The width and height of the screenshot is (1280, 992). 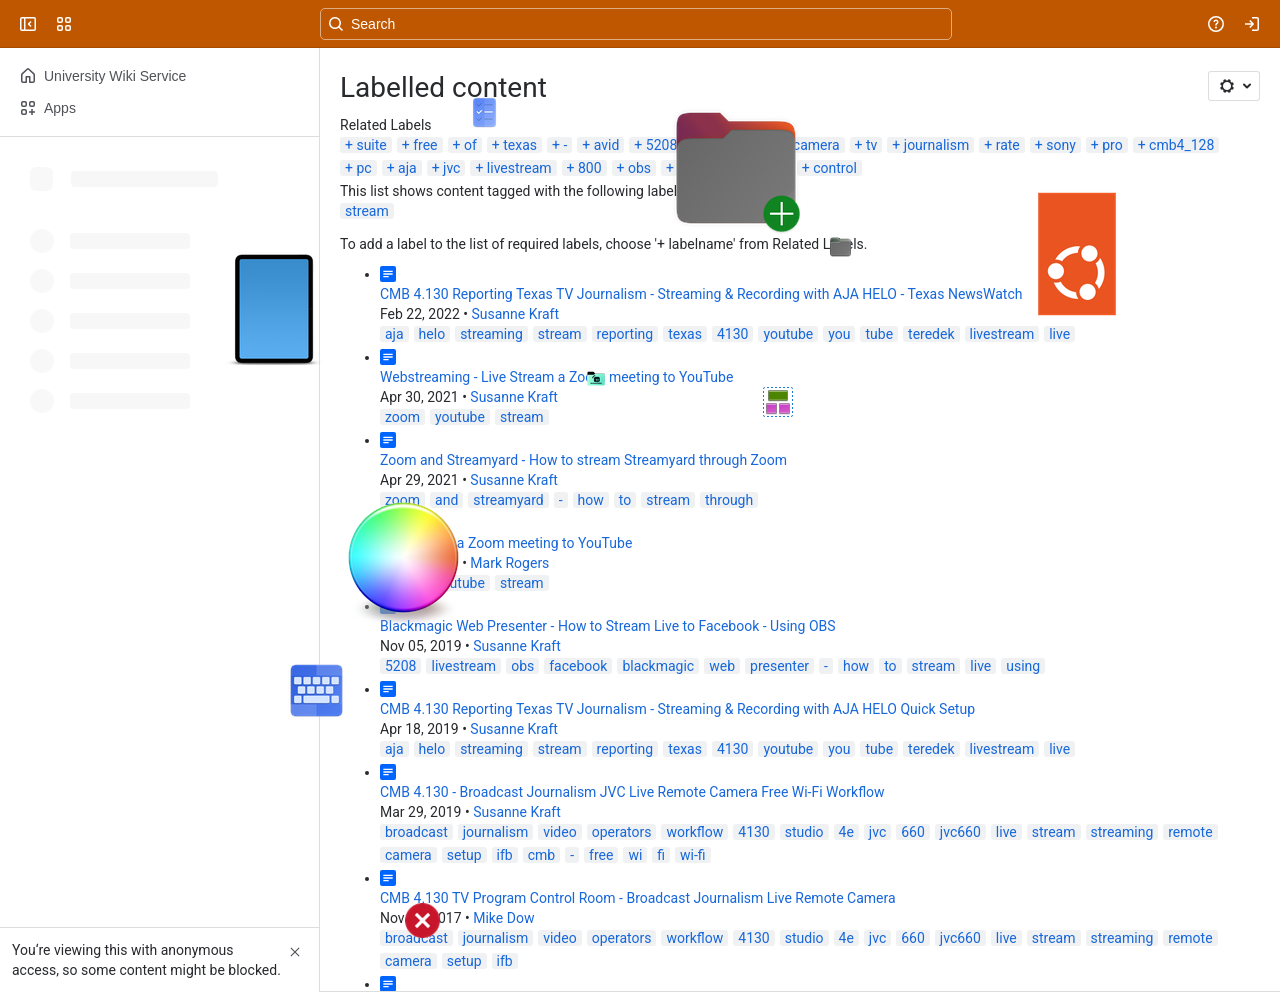 I want to click on create a new folder, so click(x=736, y=168).